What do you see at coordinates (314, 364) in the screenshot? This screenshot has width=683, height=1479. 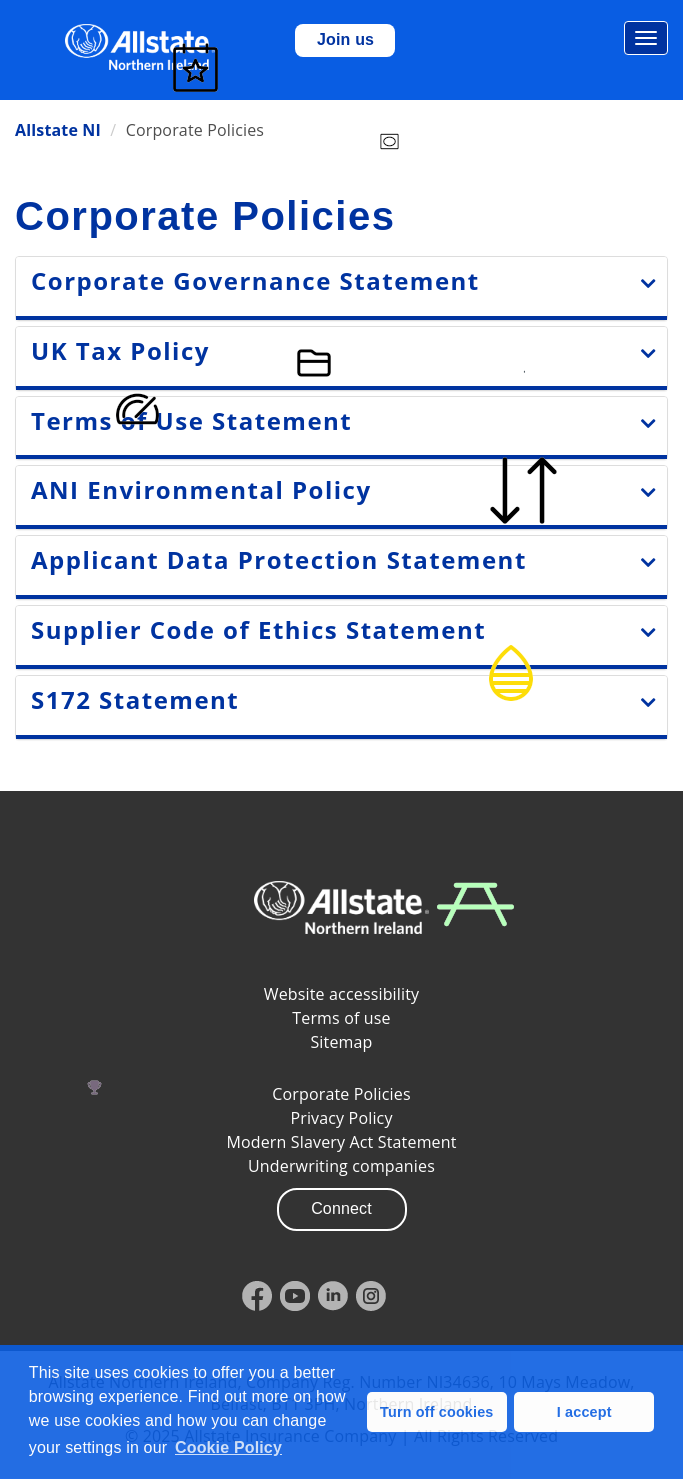 I see `access a folder or directory` at bounding box center [314, 364].